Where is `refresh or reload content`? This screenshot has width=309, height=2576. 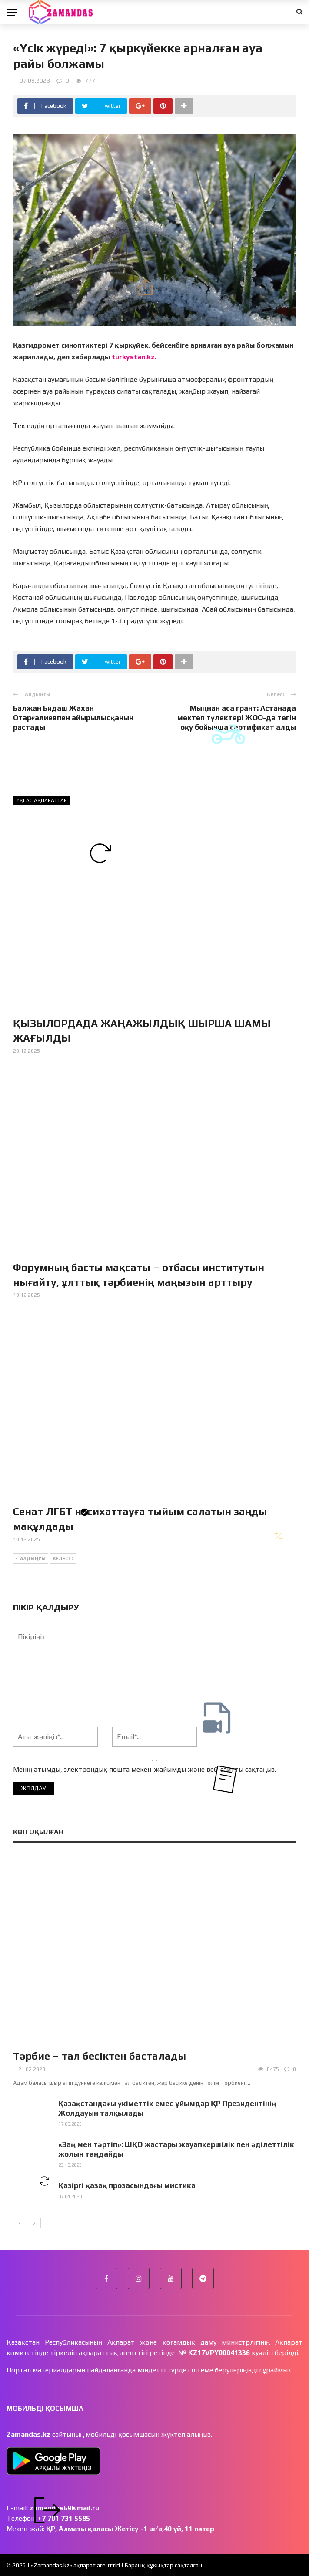 refresh or reload content is located at coordinates (44, 2181).